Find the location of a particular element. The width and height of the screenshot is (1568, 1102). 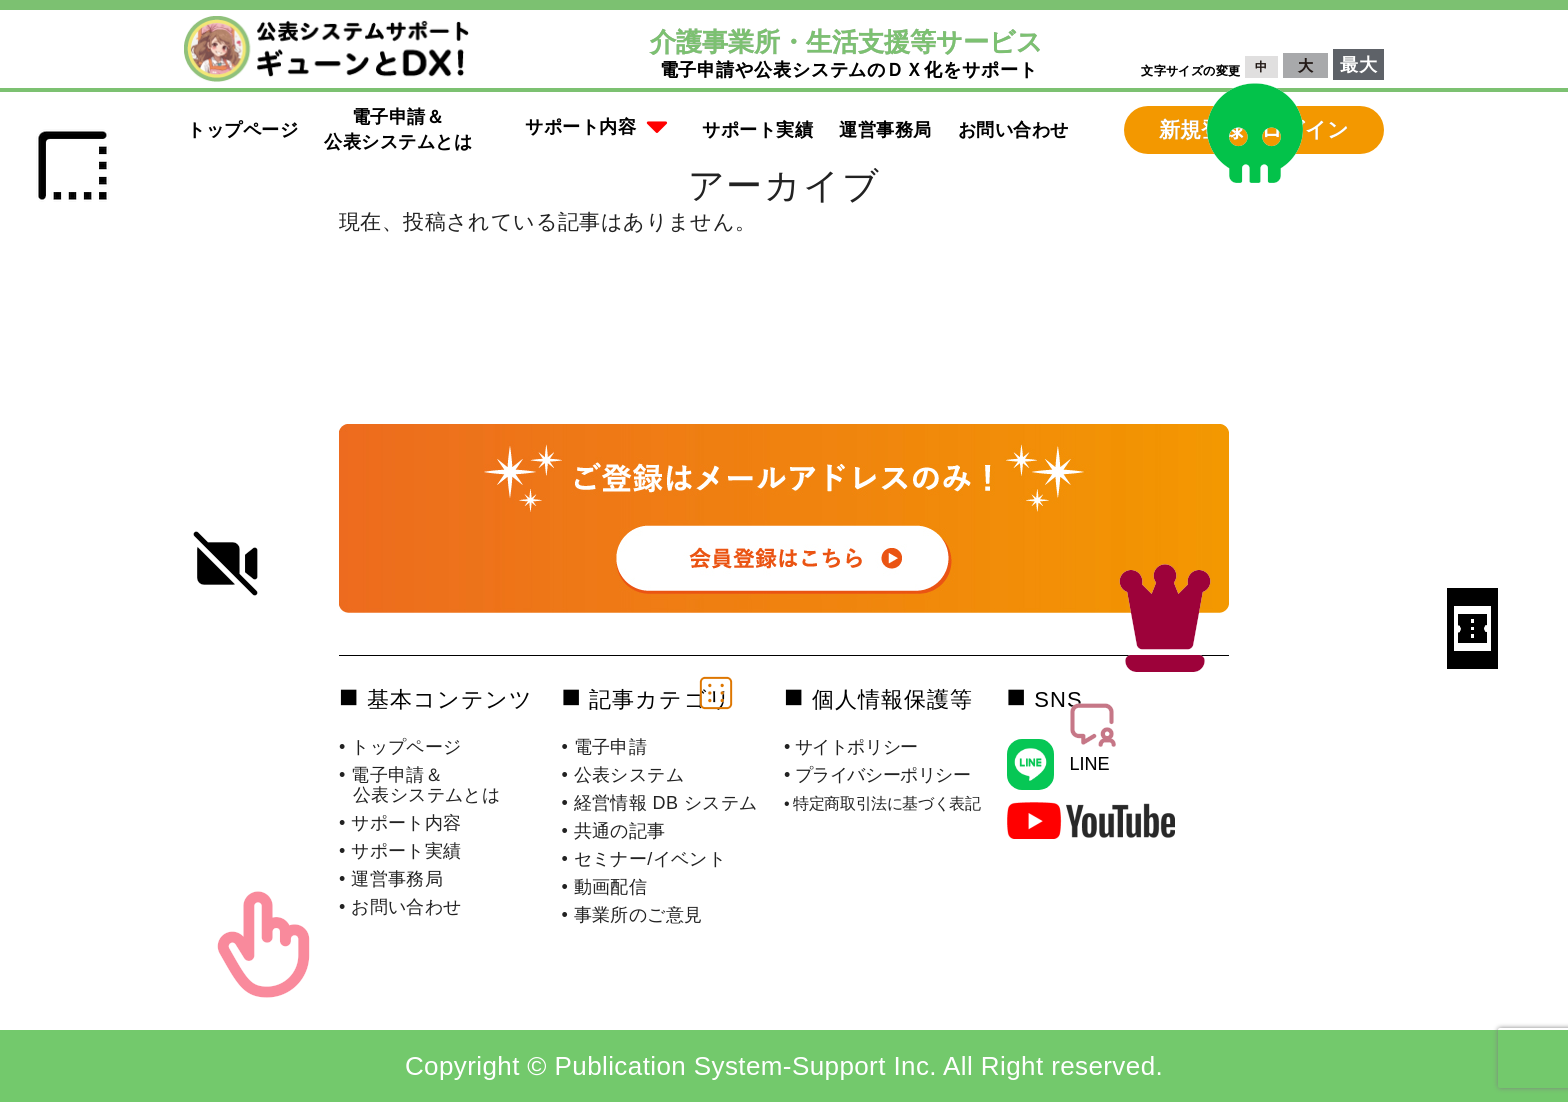

select queen piece in chess game is located at coordinates (1165, 621).